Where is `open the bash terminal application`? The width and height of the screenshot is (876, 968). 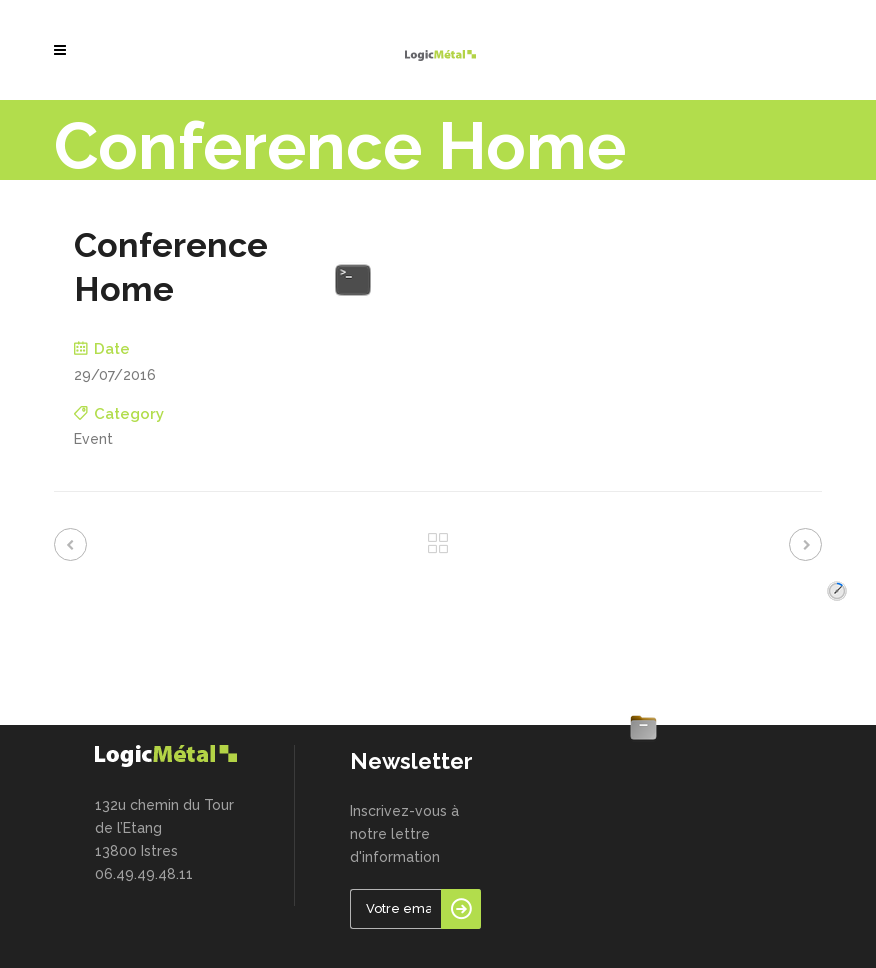
open the bash terminal application is located at coordinates (353, 280).